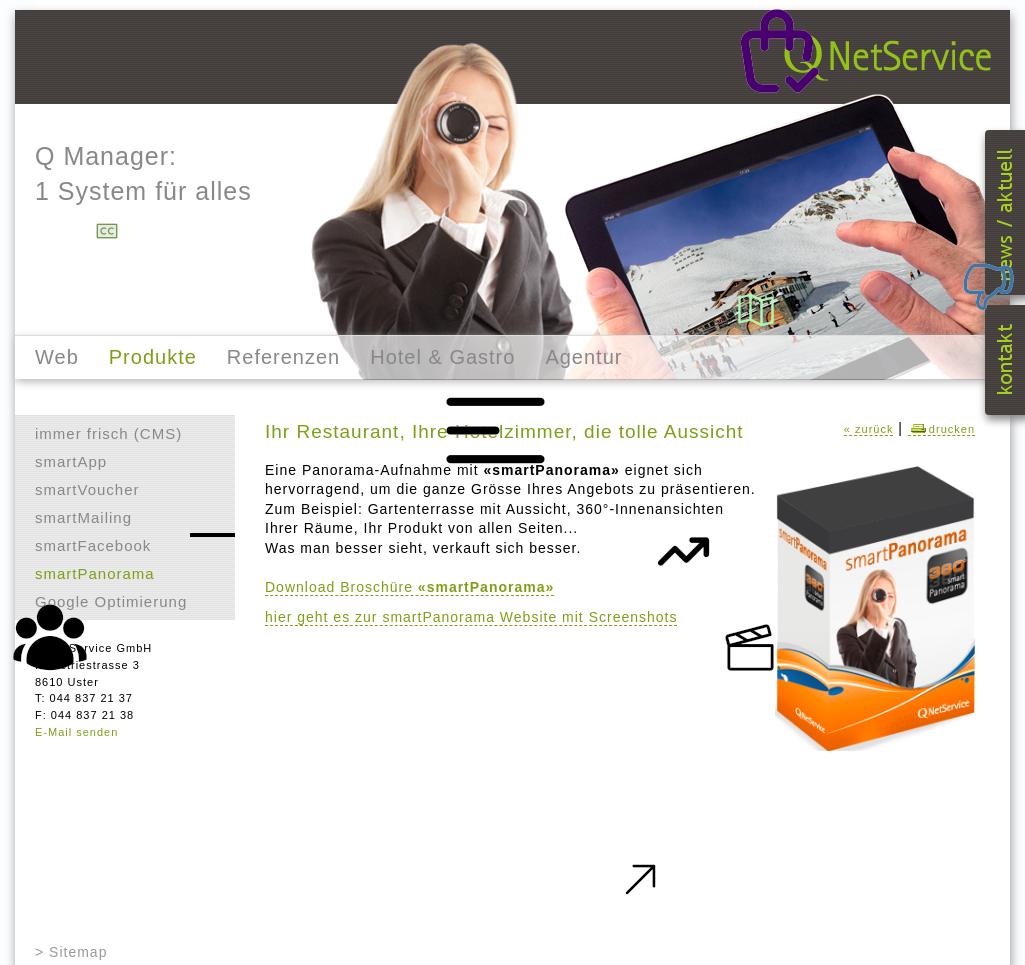 This screenshot has height=965, width=1025. Describe the element at coordinates (777, 51) in the screenshot. I see `purchase completed successfully` at that location.